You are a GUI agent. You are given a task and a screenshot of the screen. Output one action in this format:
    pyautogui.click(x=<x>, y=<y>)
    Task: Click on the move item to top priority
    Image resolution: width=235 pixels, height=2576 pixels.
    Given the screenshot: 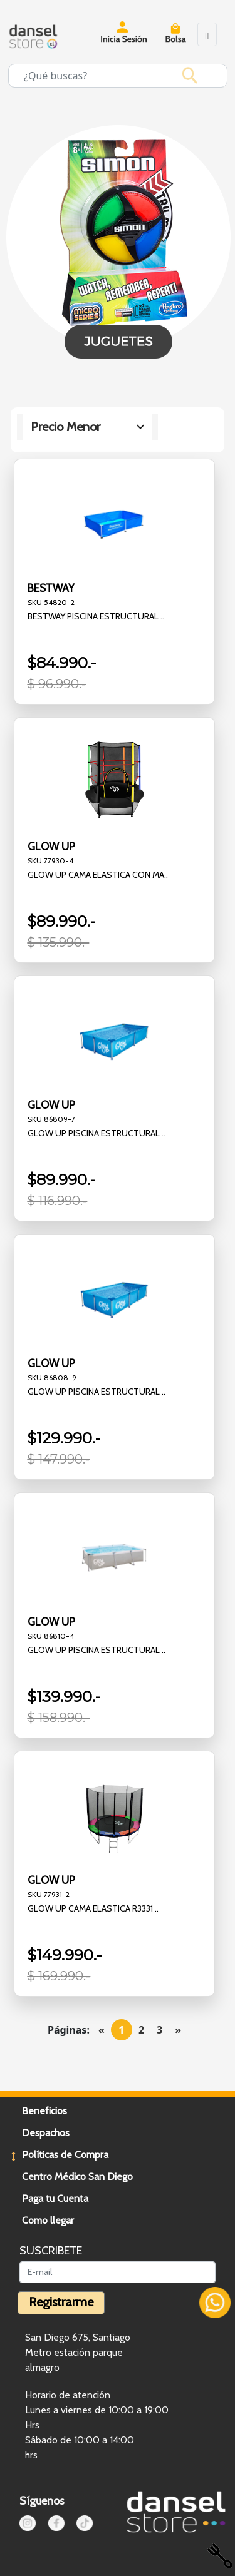 What is the action you would take?
    pyautogui.click(x=13, y=2156)
    